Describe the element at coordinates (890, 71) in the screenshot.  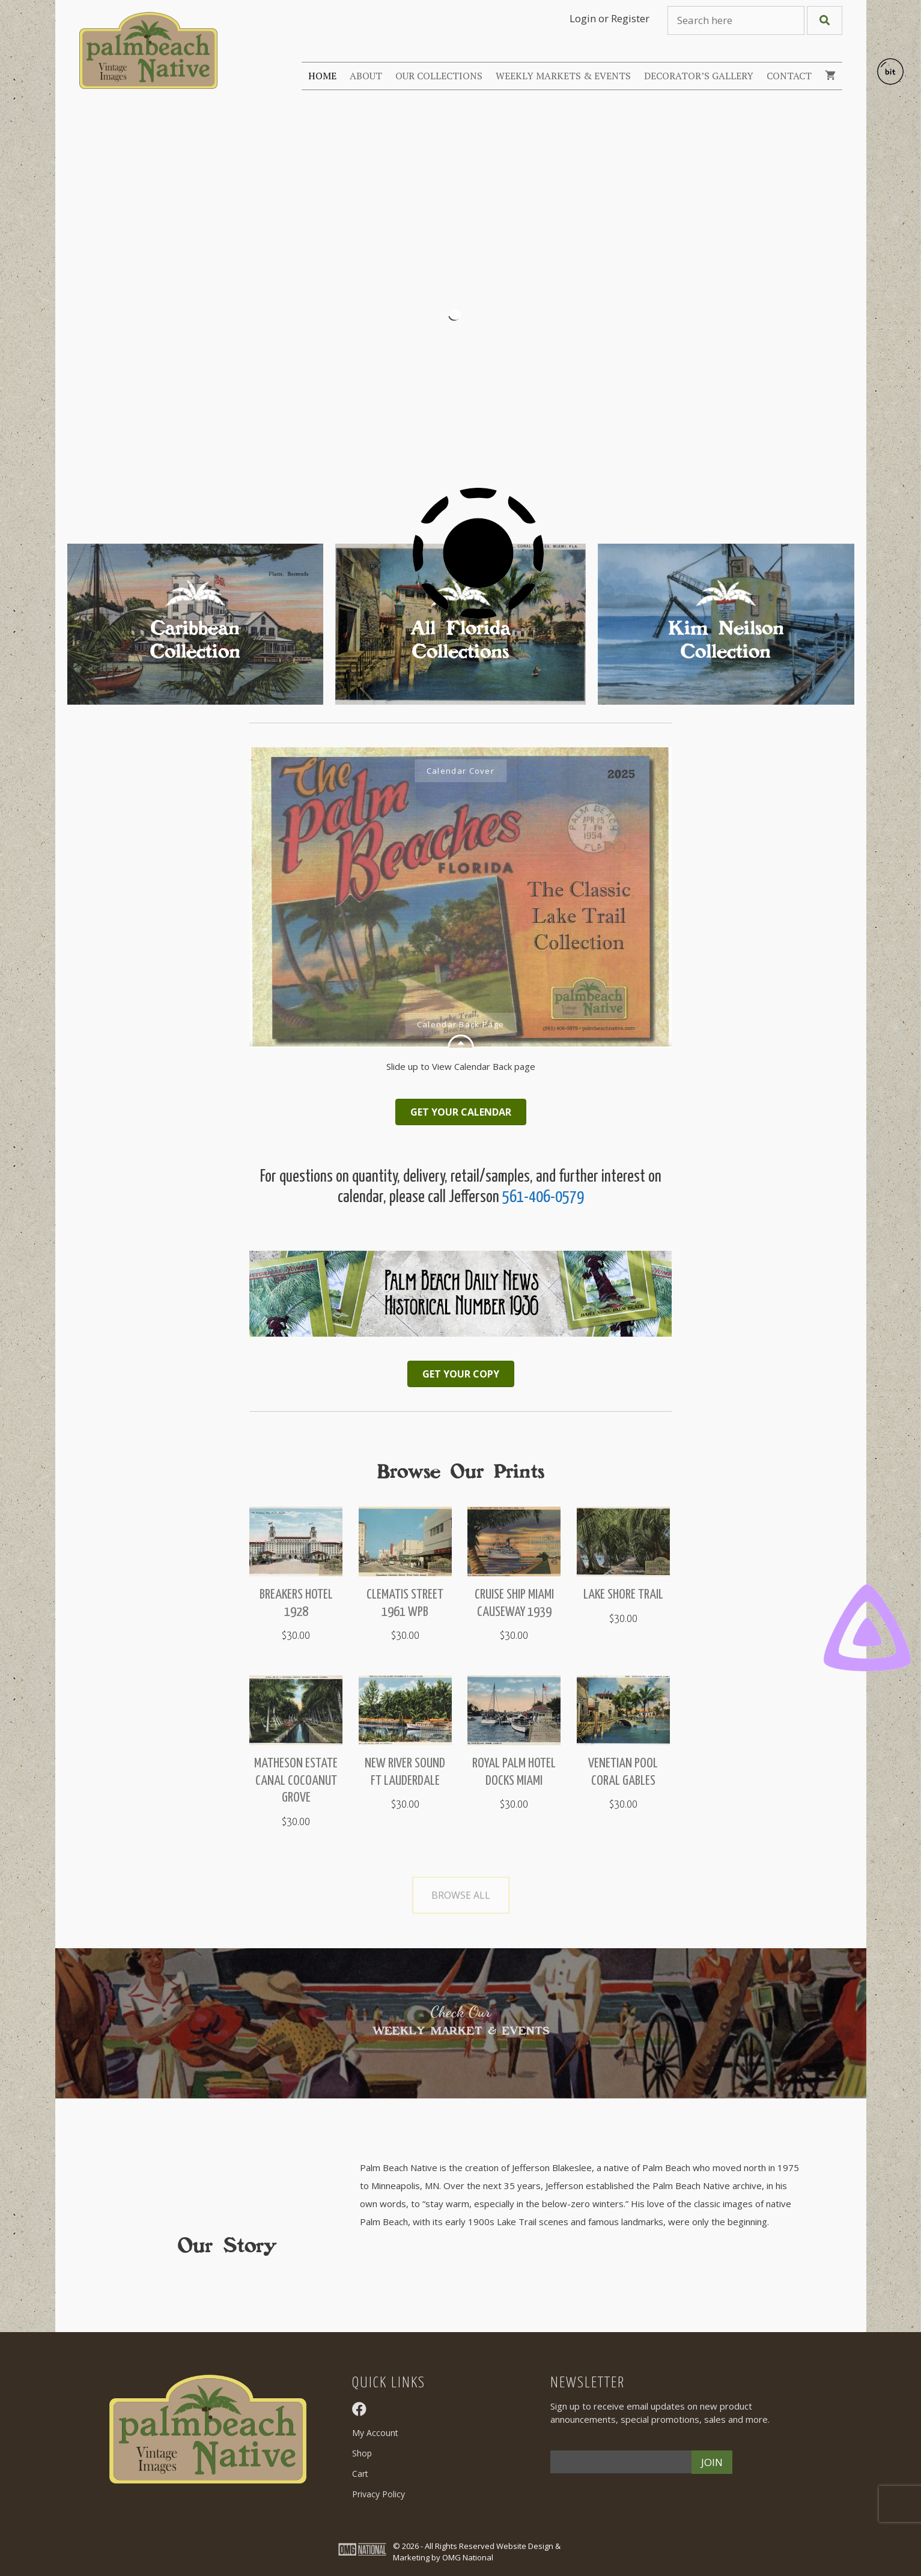
I see `bit component sharing platform logo` at that location.